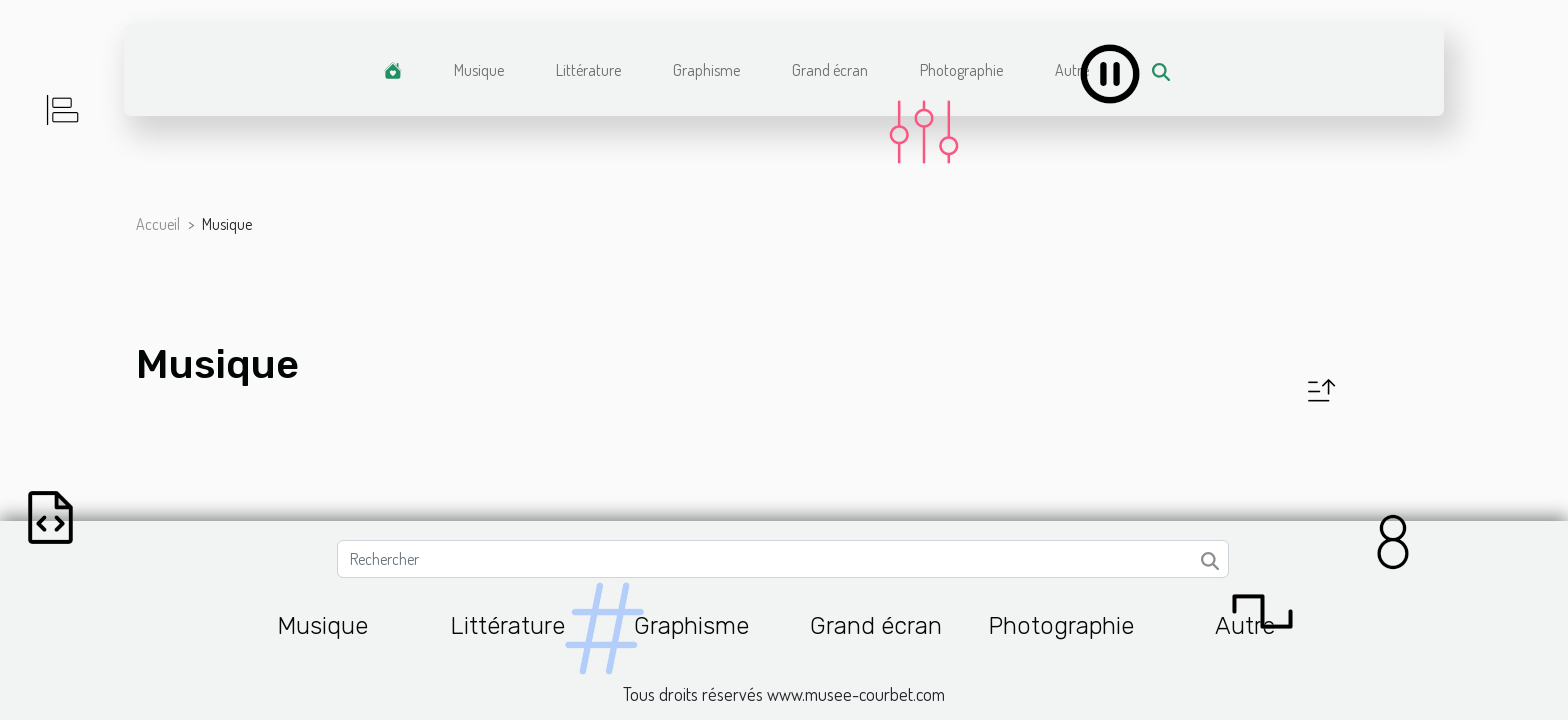  Describe the element at coordinates (50, 517) in the screenshot. I see `view source code file` at that location.